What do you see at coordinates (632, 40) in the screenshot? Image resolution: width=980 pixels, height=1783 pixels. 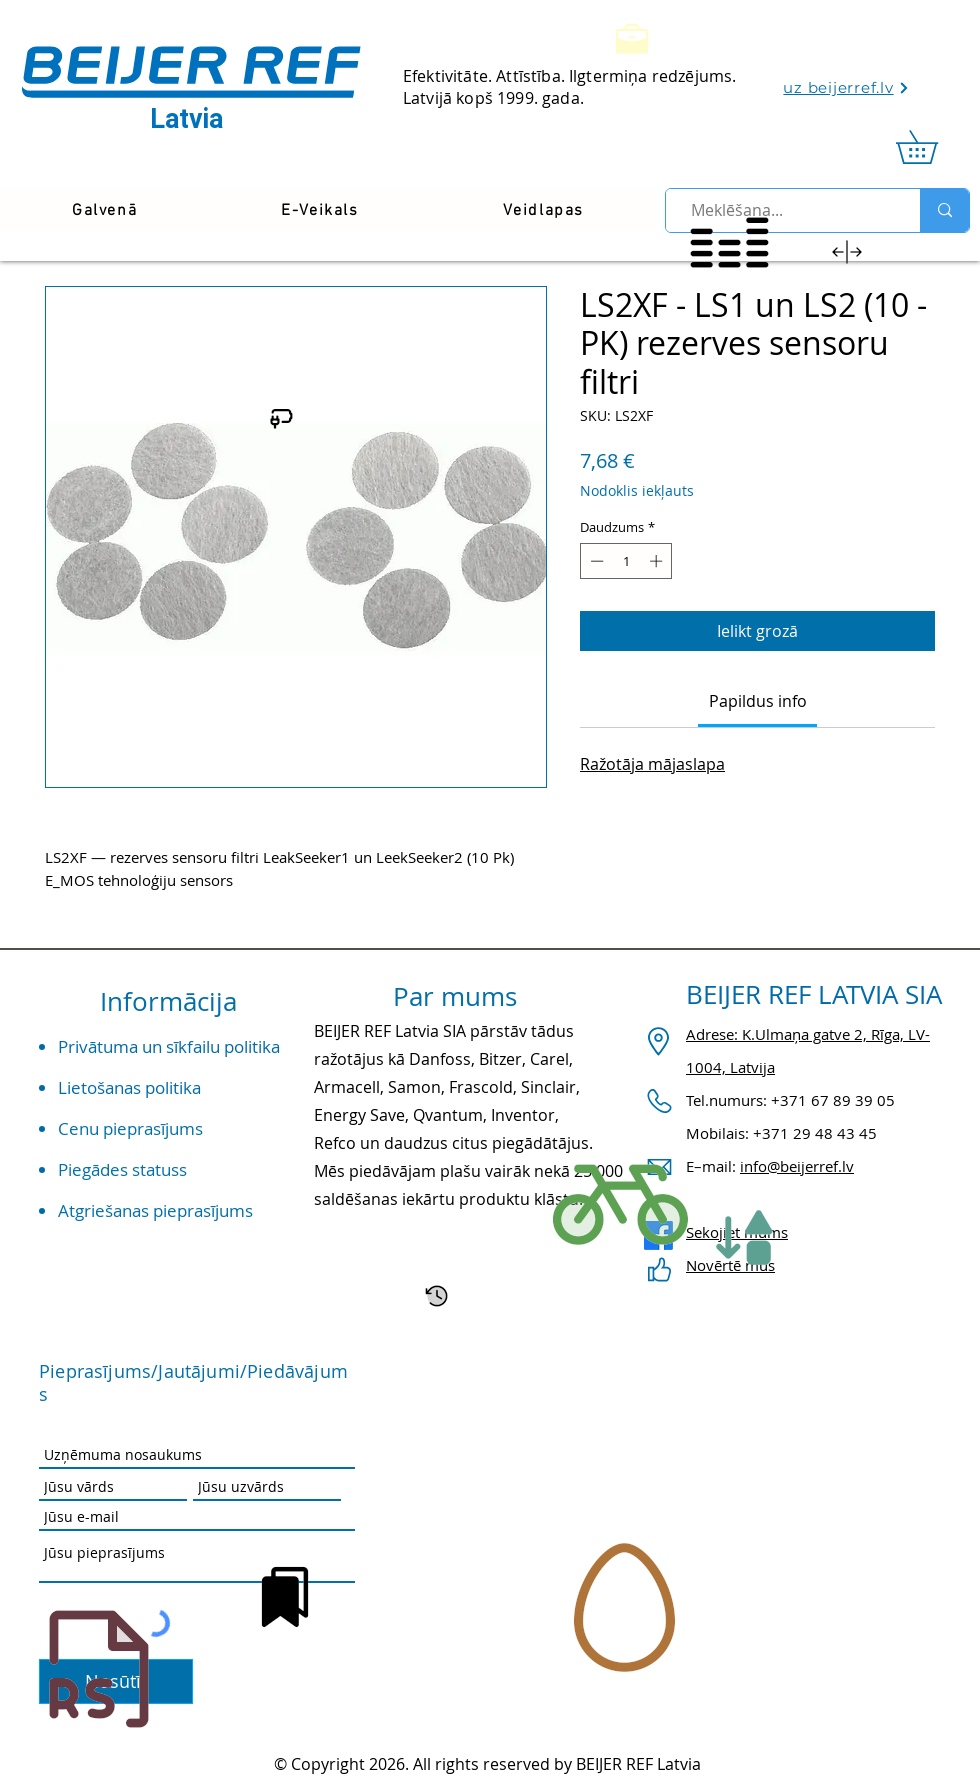 I see `access work or business-related content` at bounding box center [632, 40].